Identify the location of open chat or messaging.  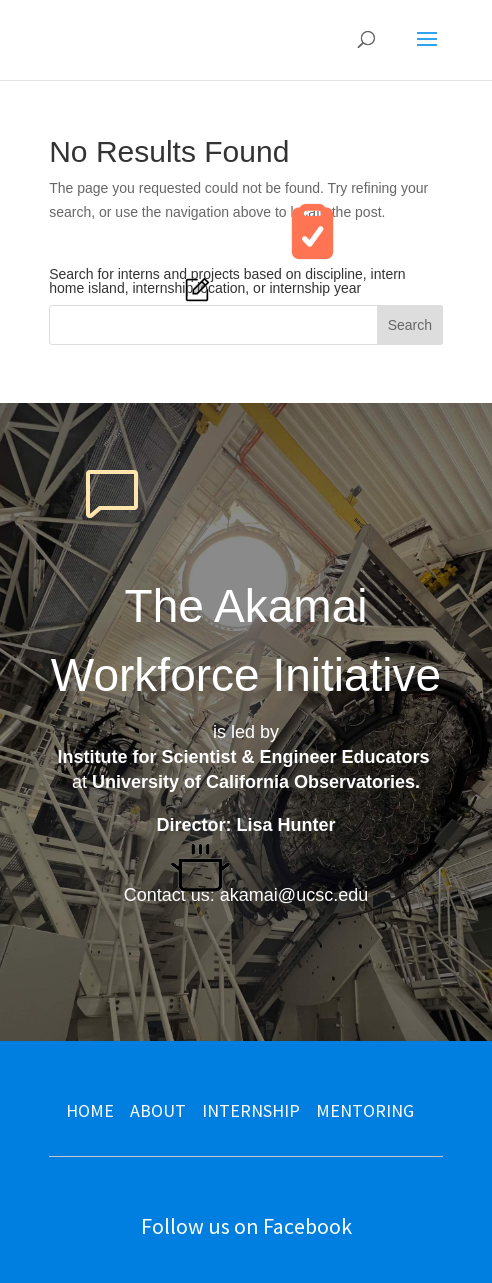
(112, 490).